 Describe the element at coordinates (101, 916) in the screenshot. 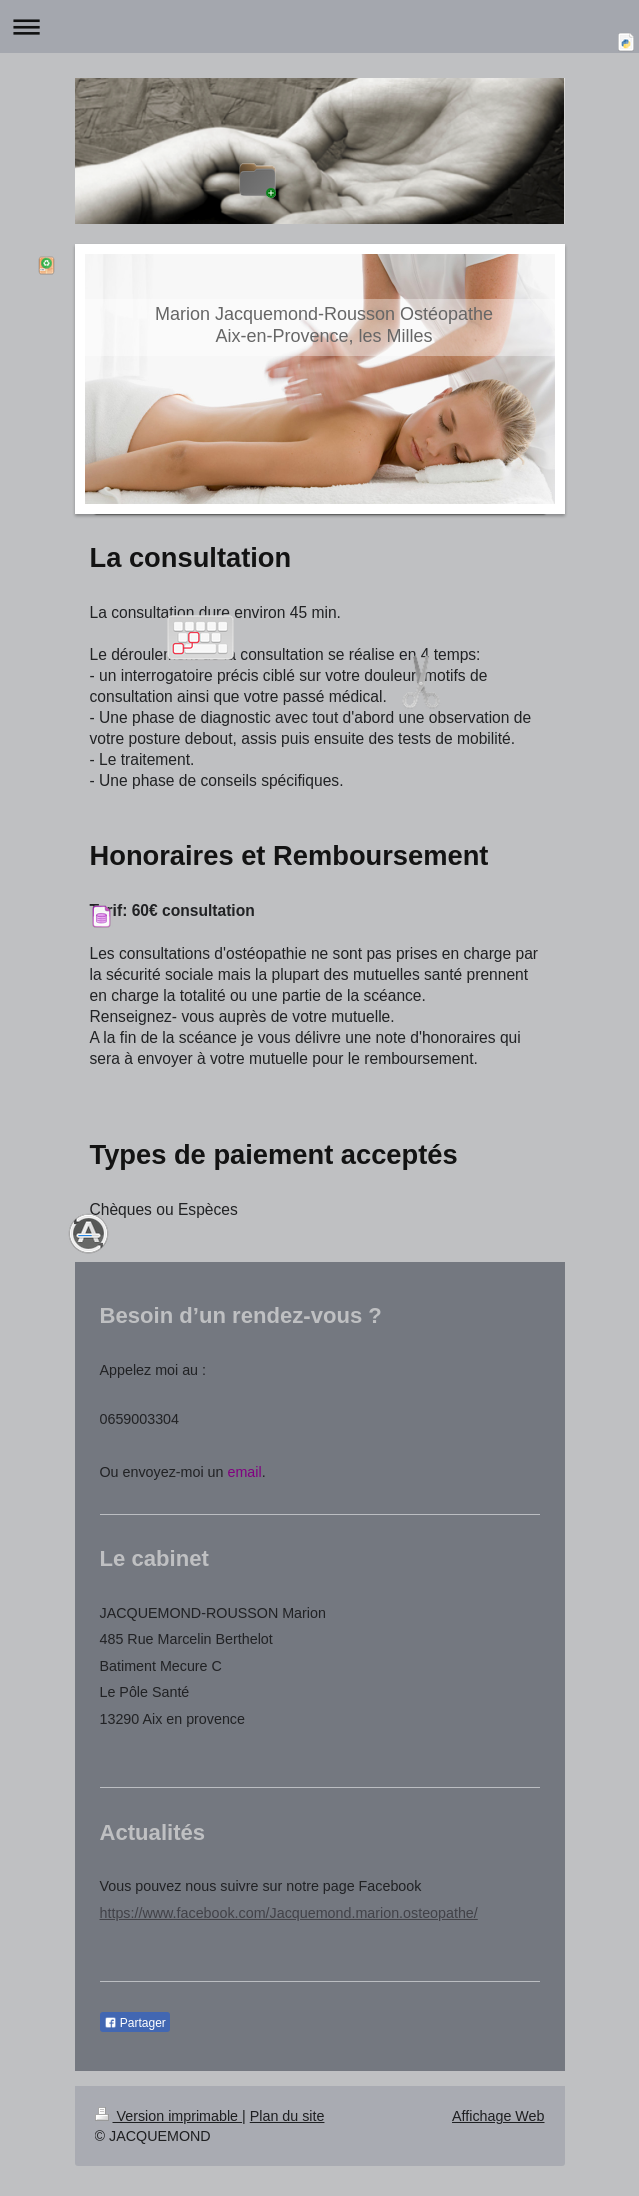

I see `open a database template file` at that location.